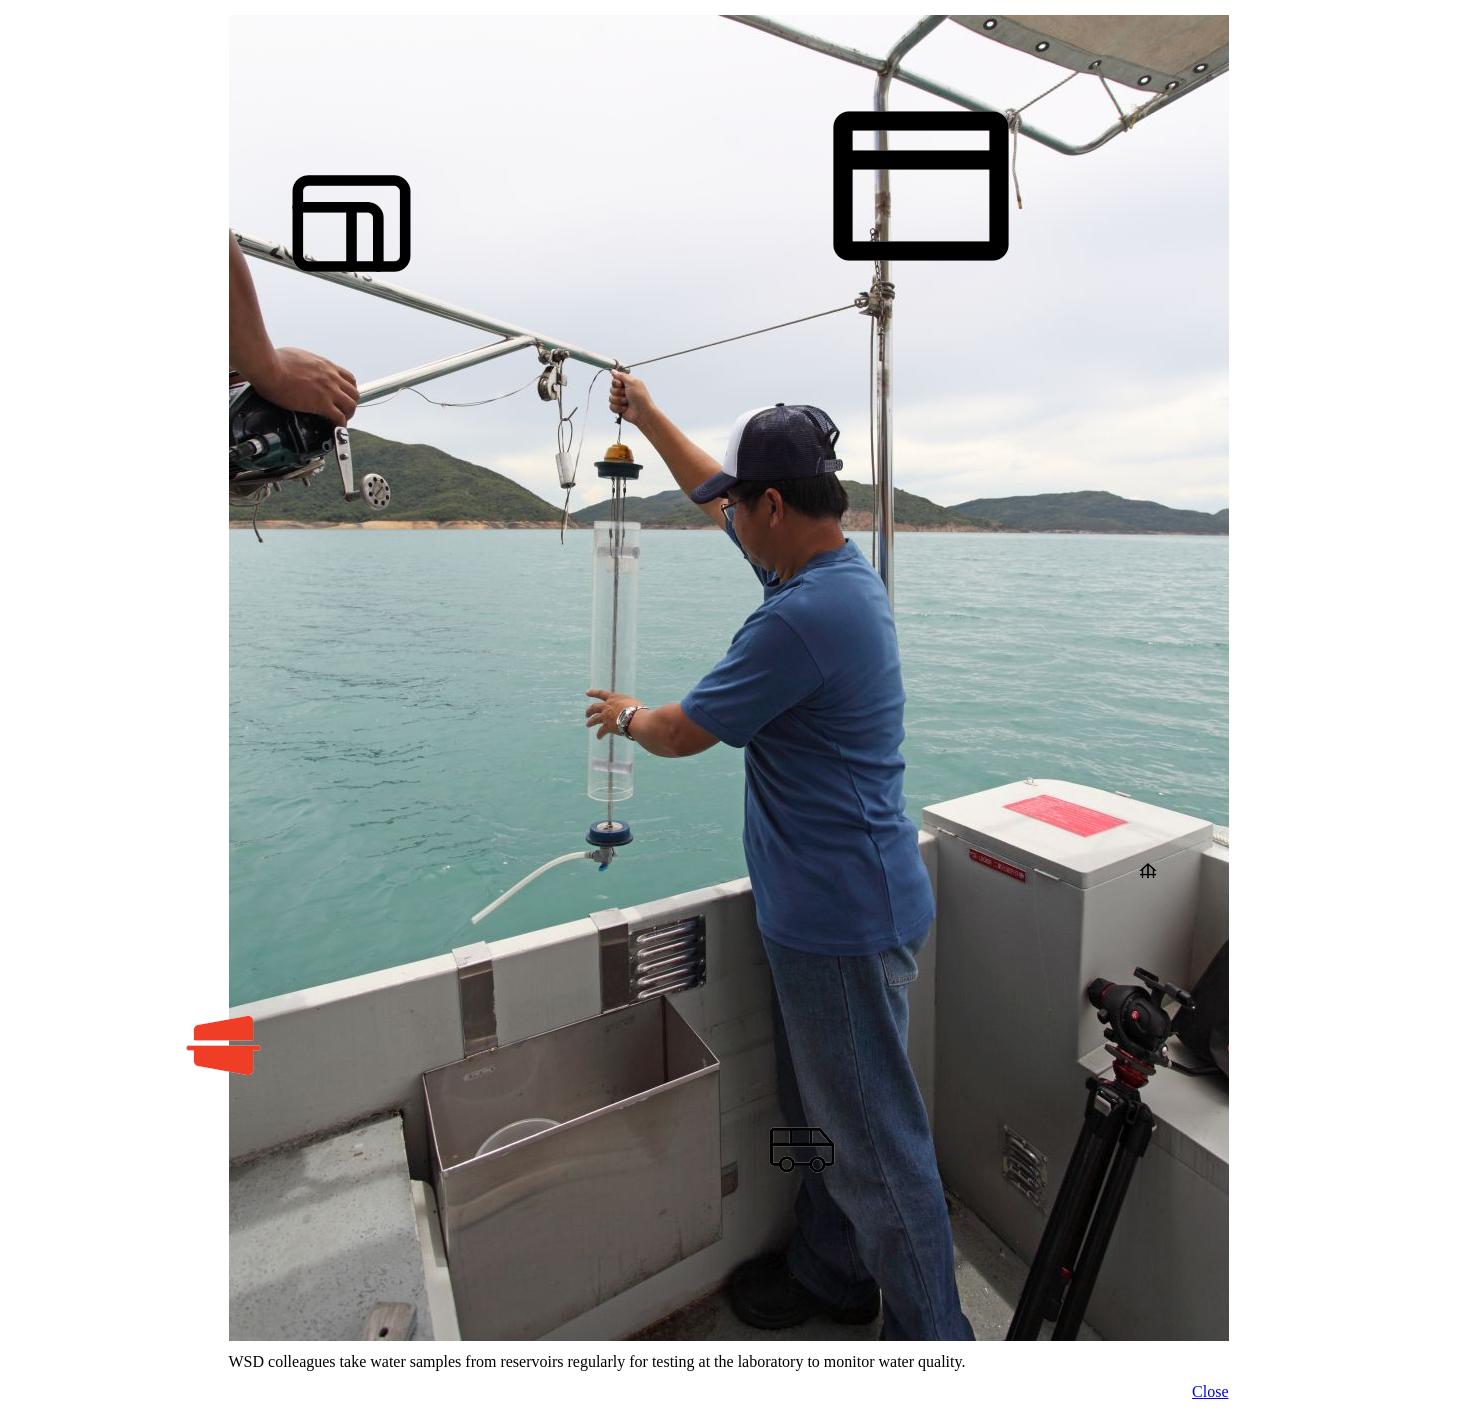 This screenshot has height=1416, width=1457. I want to click on toggle perspective view mode, so click(223, 1045).